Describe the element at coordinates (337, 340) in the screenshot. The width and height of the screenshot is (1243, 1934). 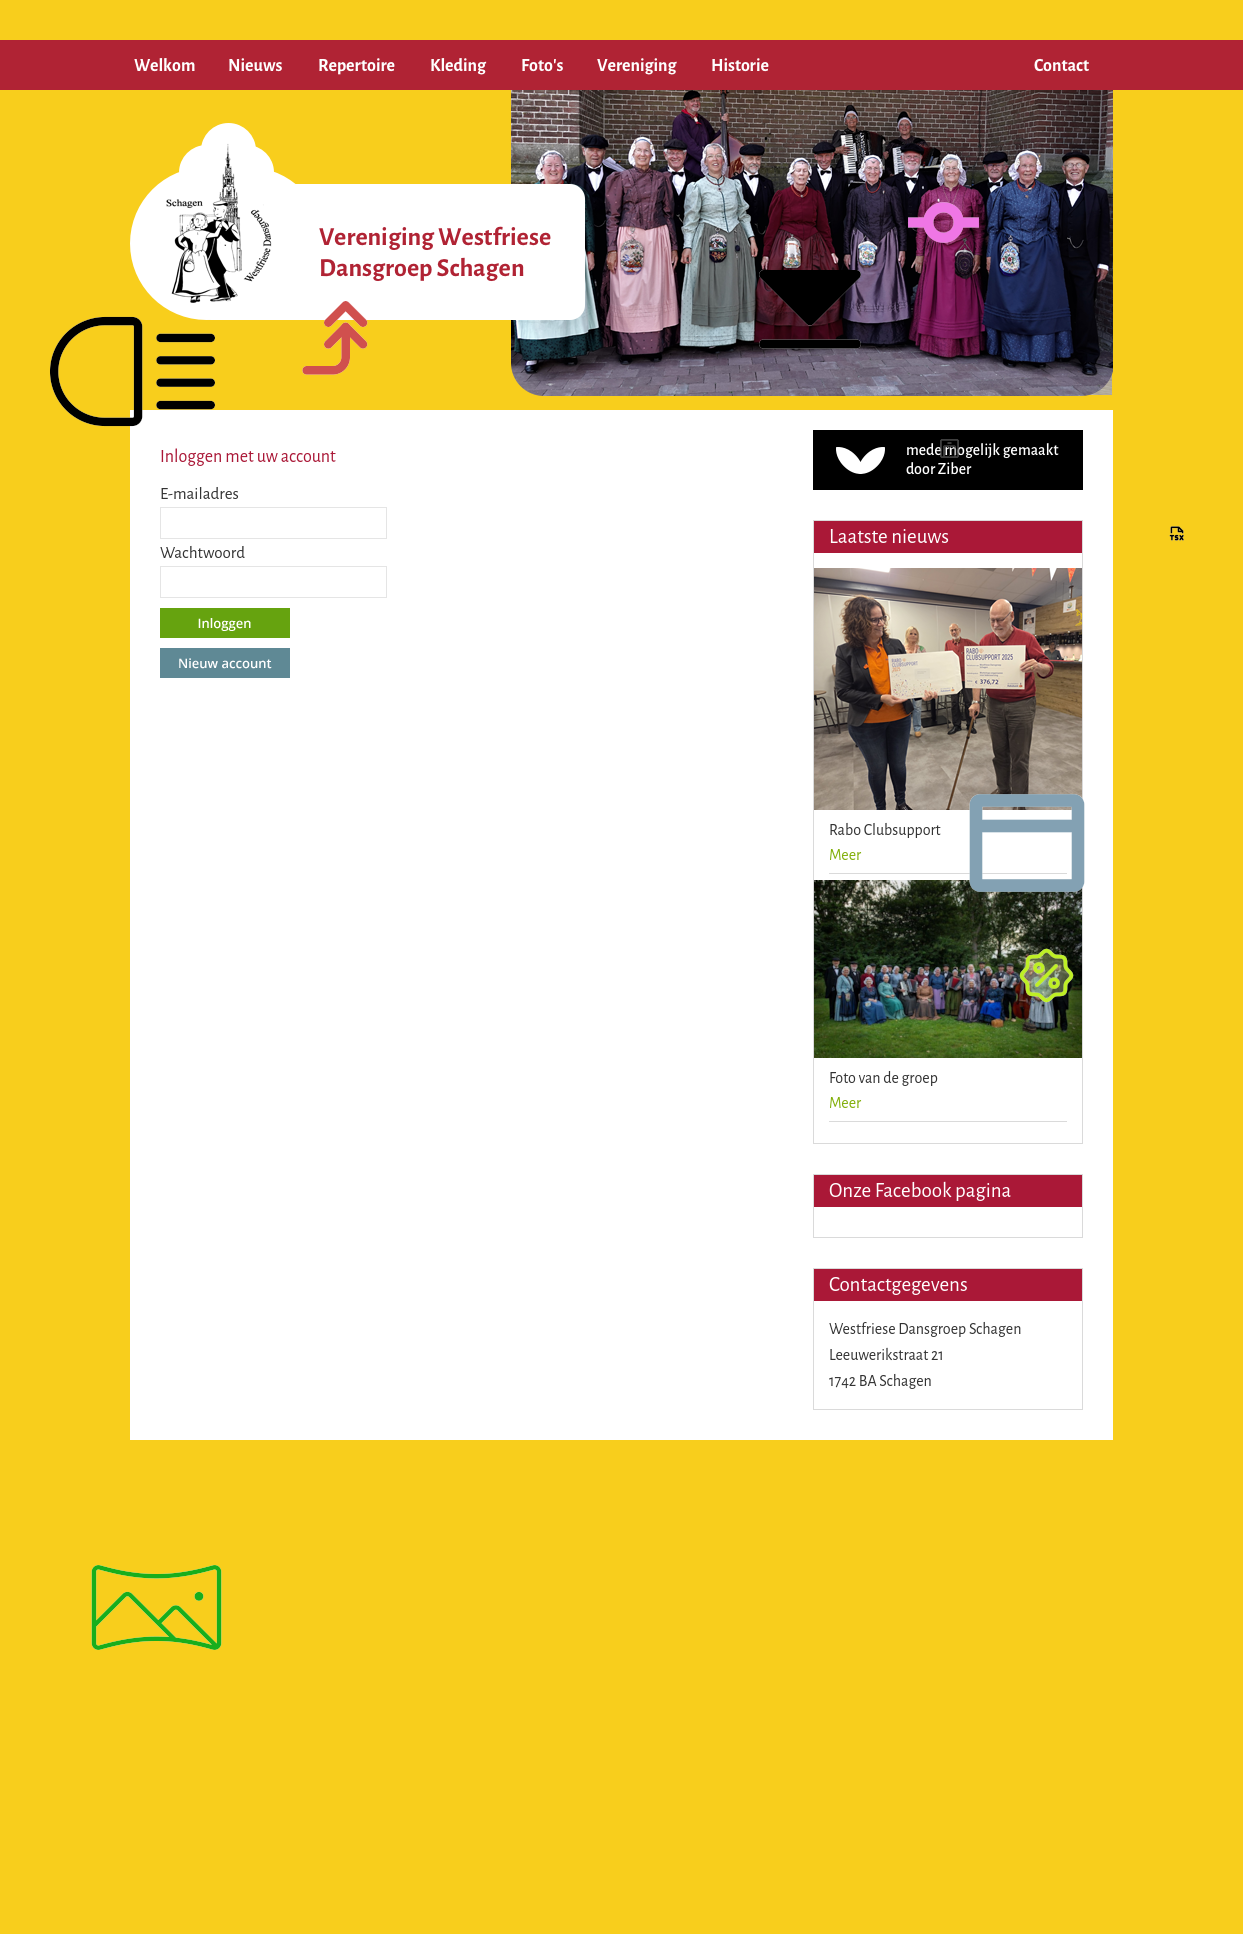
I see `move item to top of list` at that location.